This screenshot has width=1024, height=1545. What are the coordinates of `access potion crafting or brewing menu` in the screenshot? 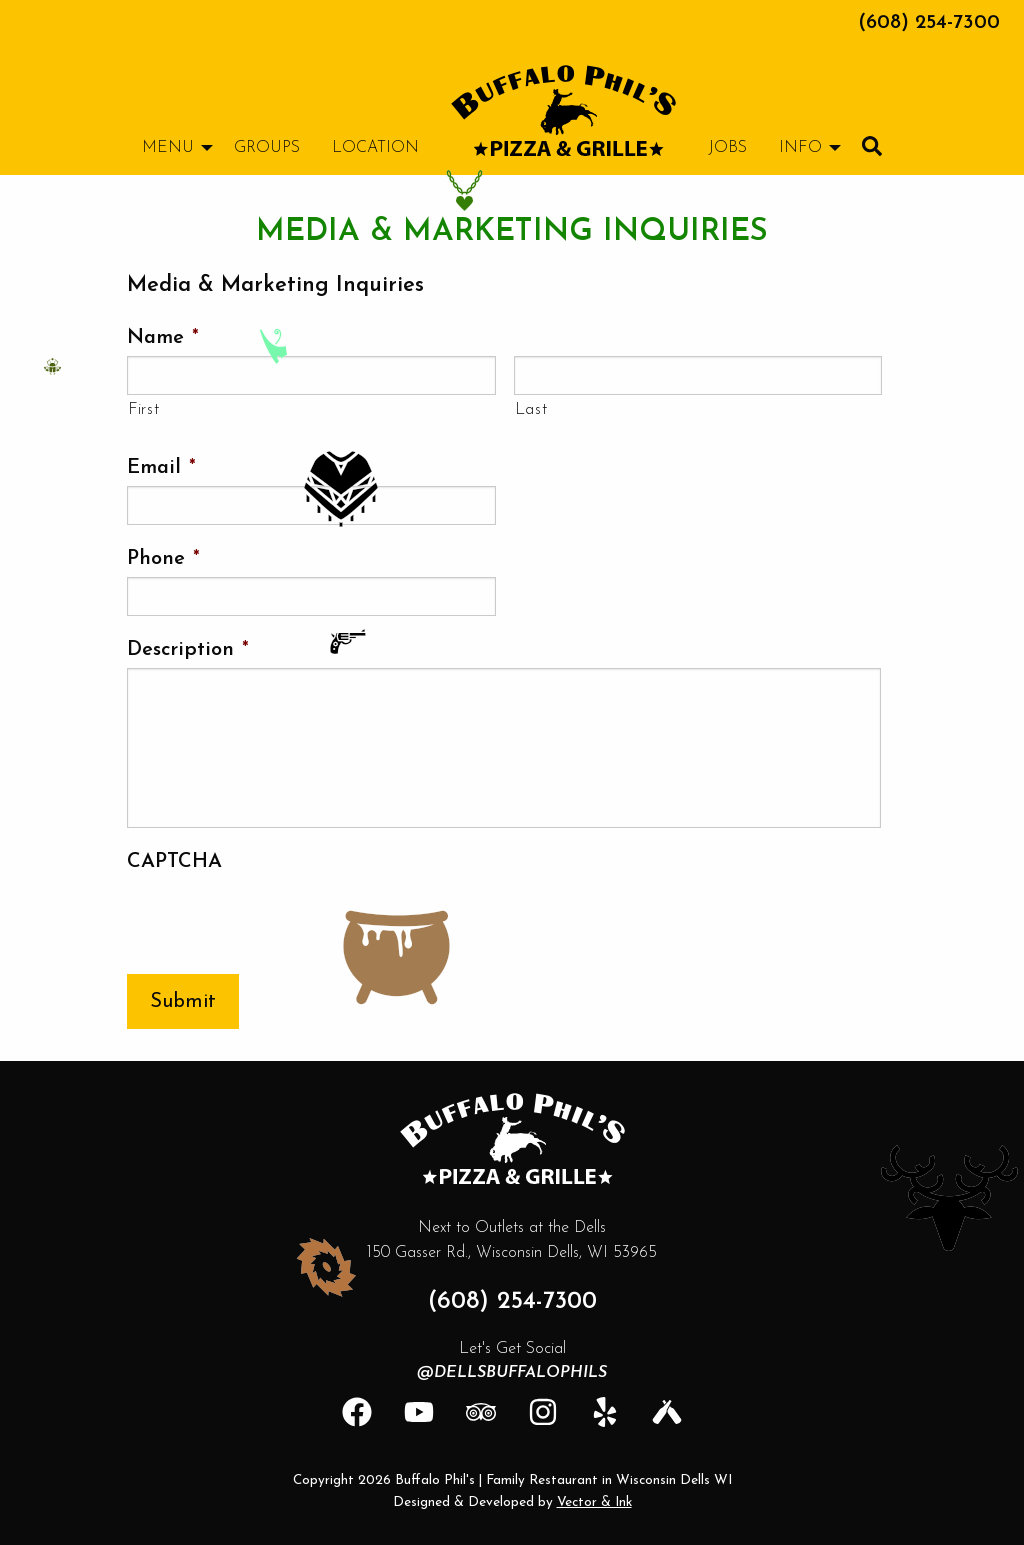 It's located at (396, 957).